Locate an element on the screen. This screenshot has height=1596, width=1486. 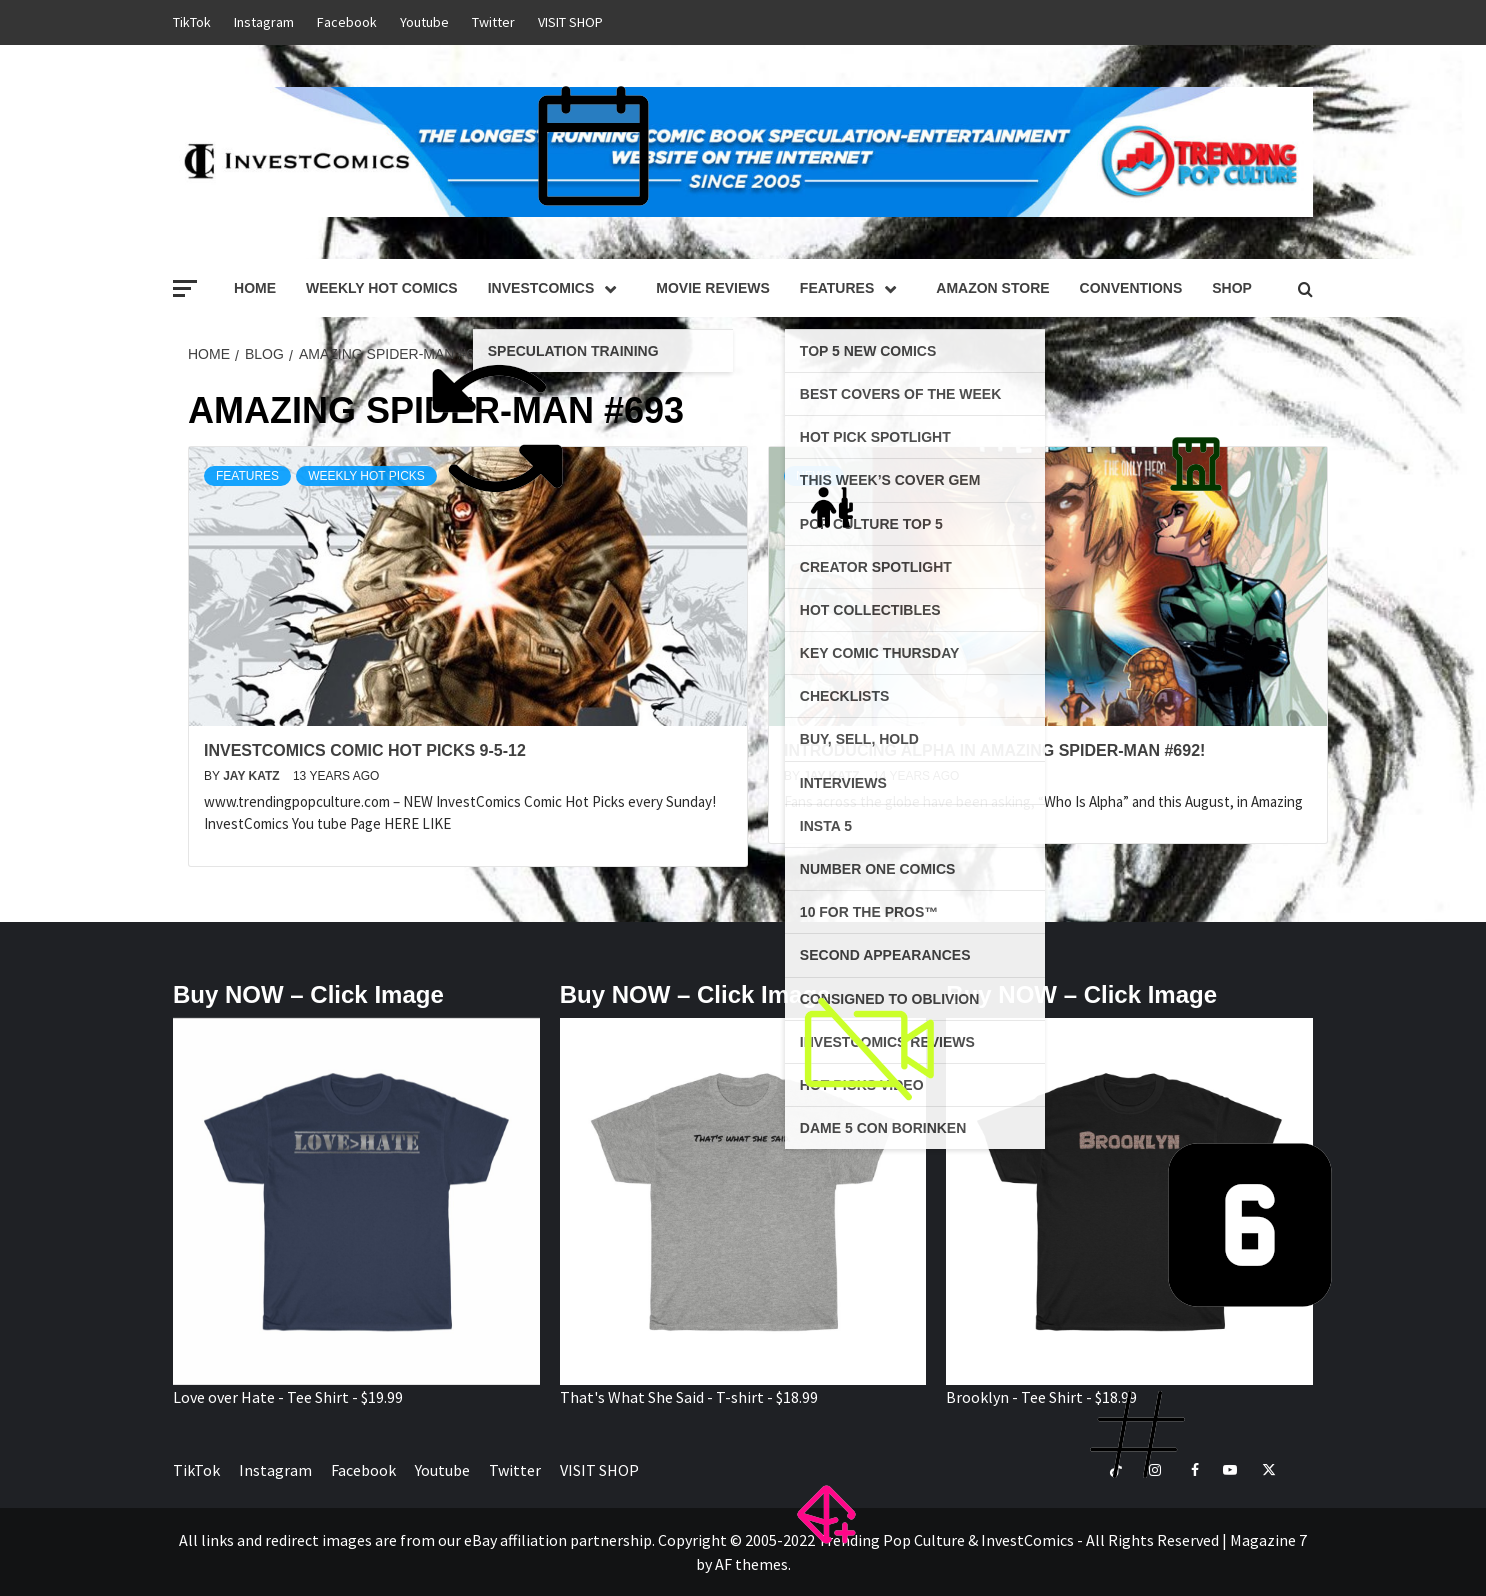
access castle or fortress-themed game content is located at coordinates (1196, 463).